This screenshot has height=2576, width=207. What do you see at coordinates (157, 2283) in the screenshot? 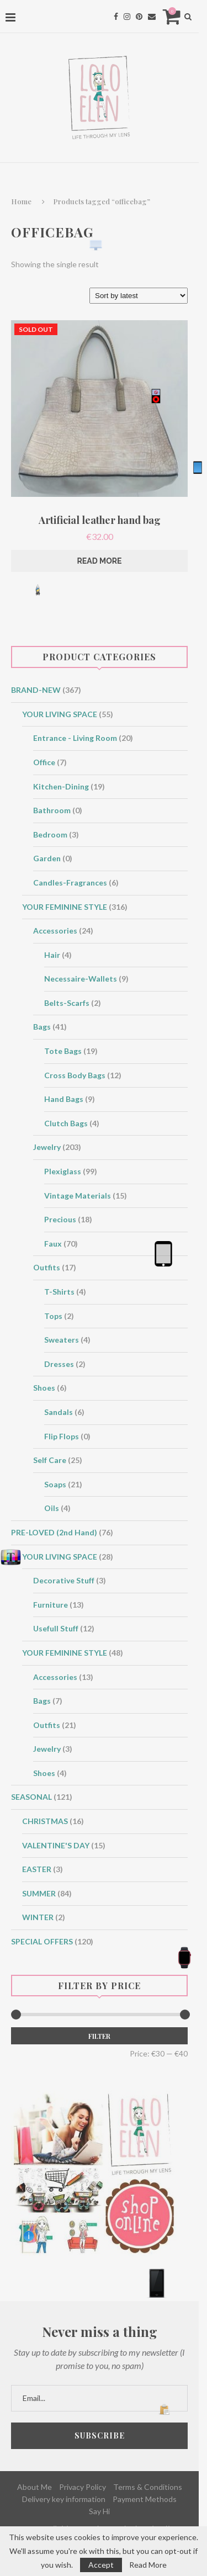
I see `iPod nano device connected to your system` at bounding box center [157, 2283].